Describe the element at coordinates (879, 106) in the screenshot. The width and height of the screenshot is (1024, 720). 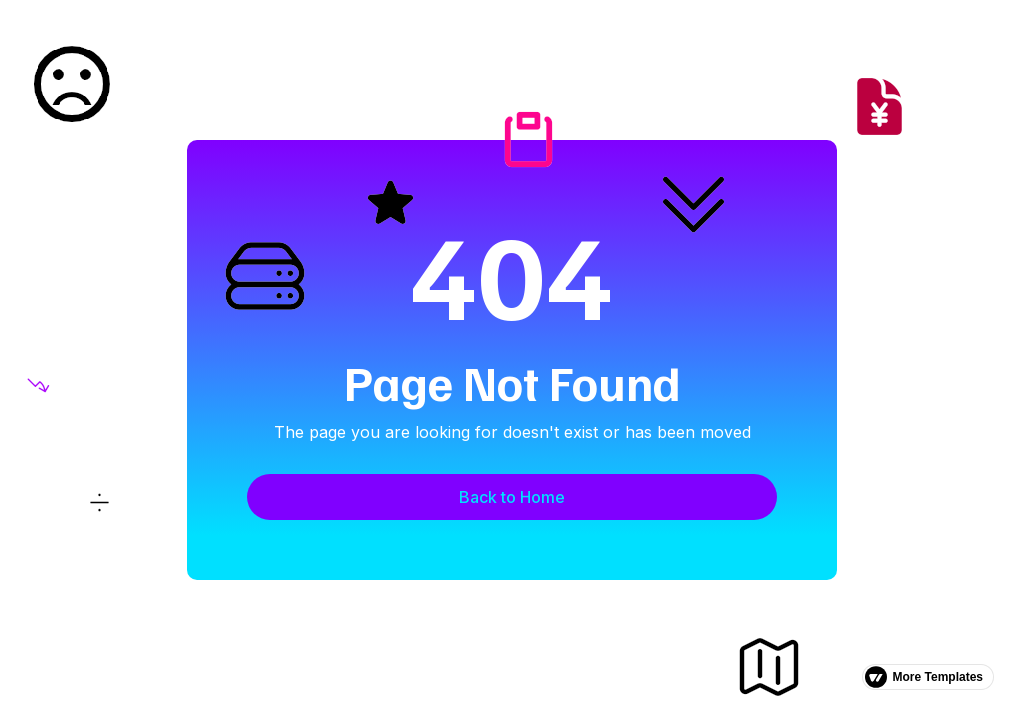
I see `view yen currency document` at that location.